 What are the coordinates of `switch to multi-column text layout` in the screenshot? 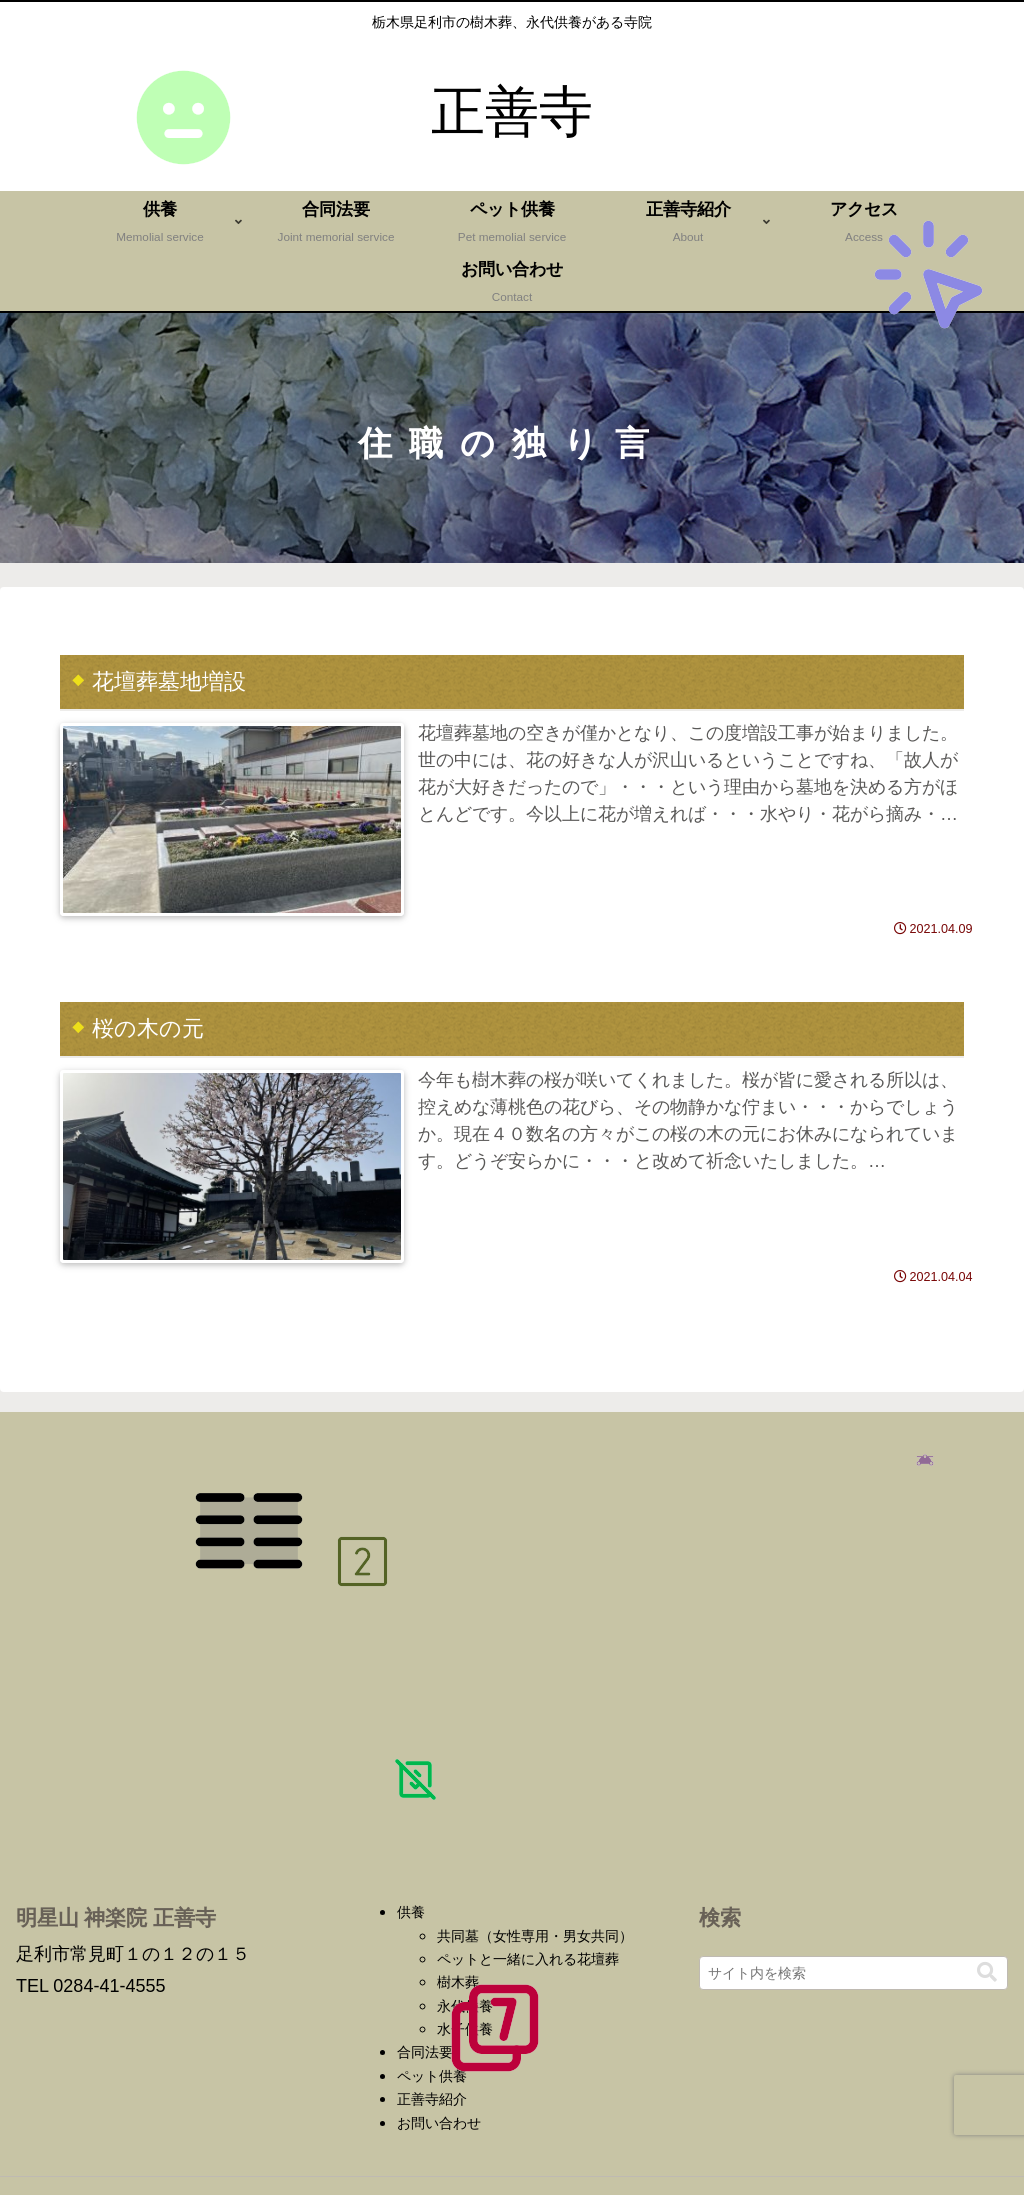 It's located at (249, 1533).